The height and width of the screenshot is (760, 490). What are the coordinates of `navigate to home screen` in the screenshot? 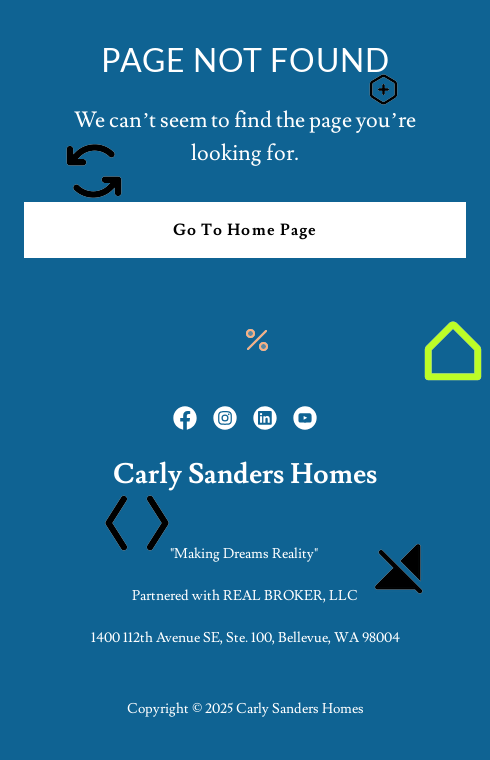 It's located at (453, 352).